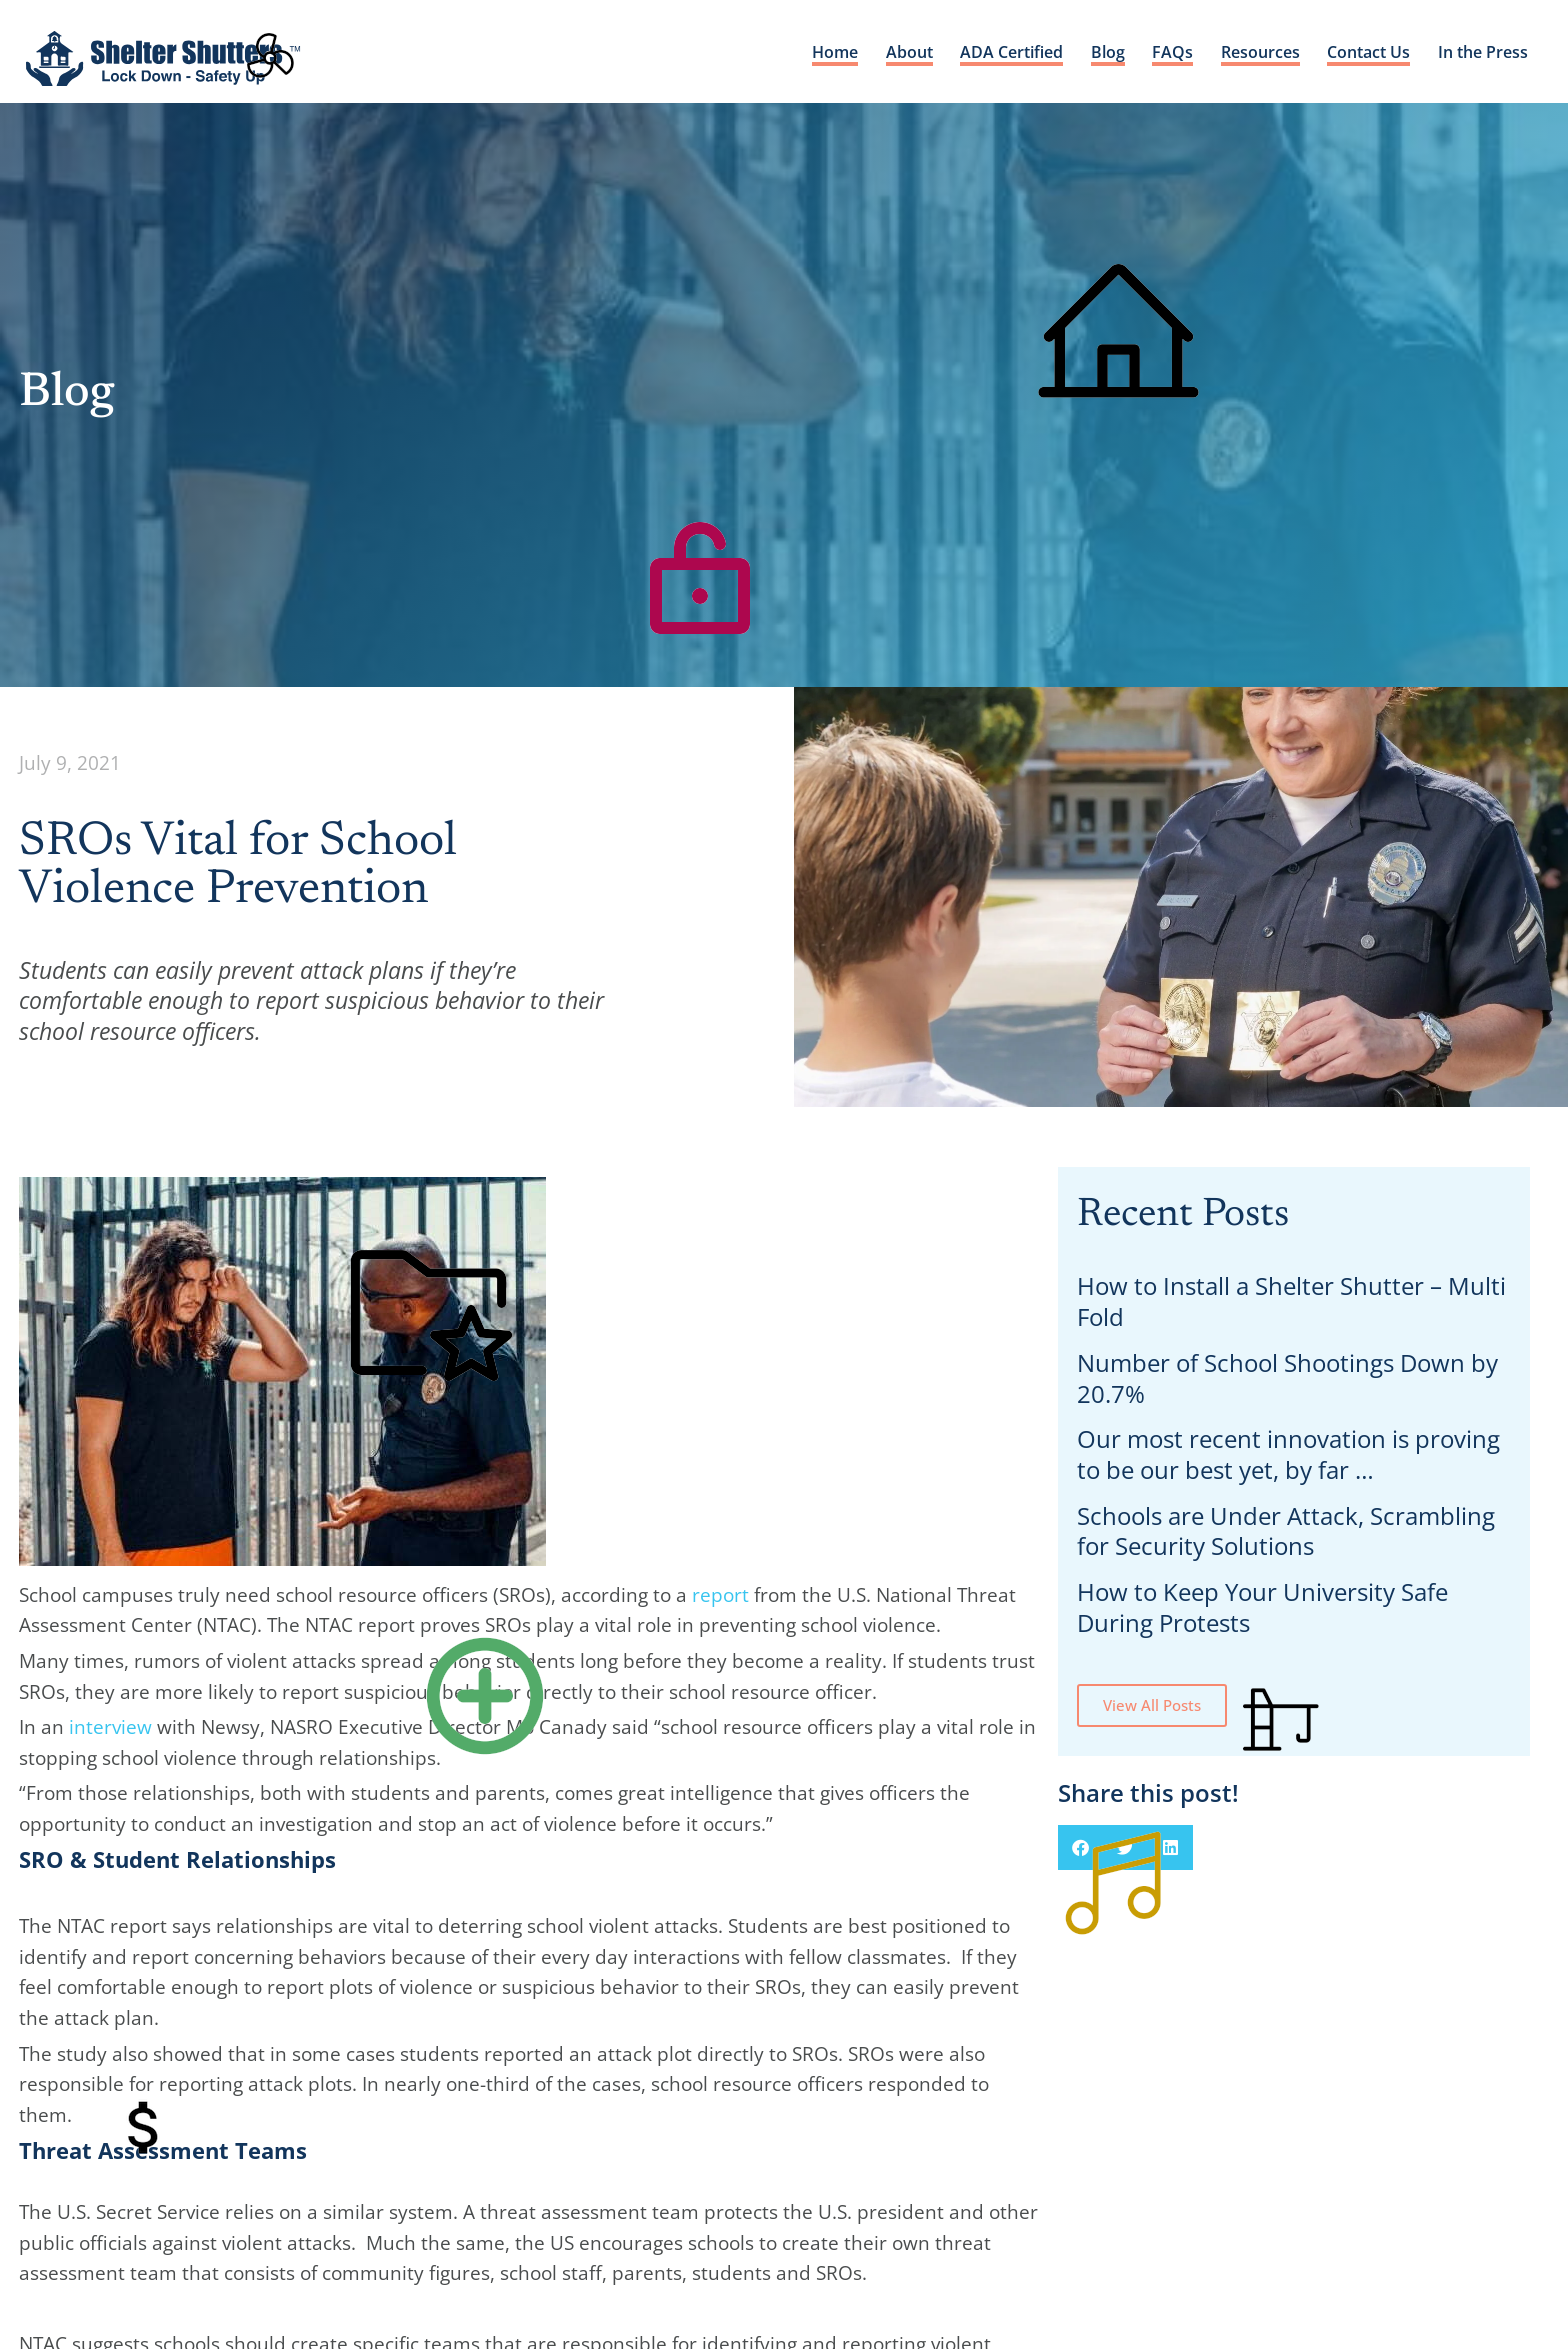  I want to click on view pricing or payment options, so click(144, 2127).